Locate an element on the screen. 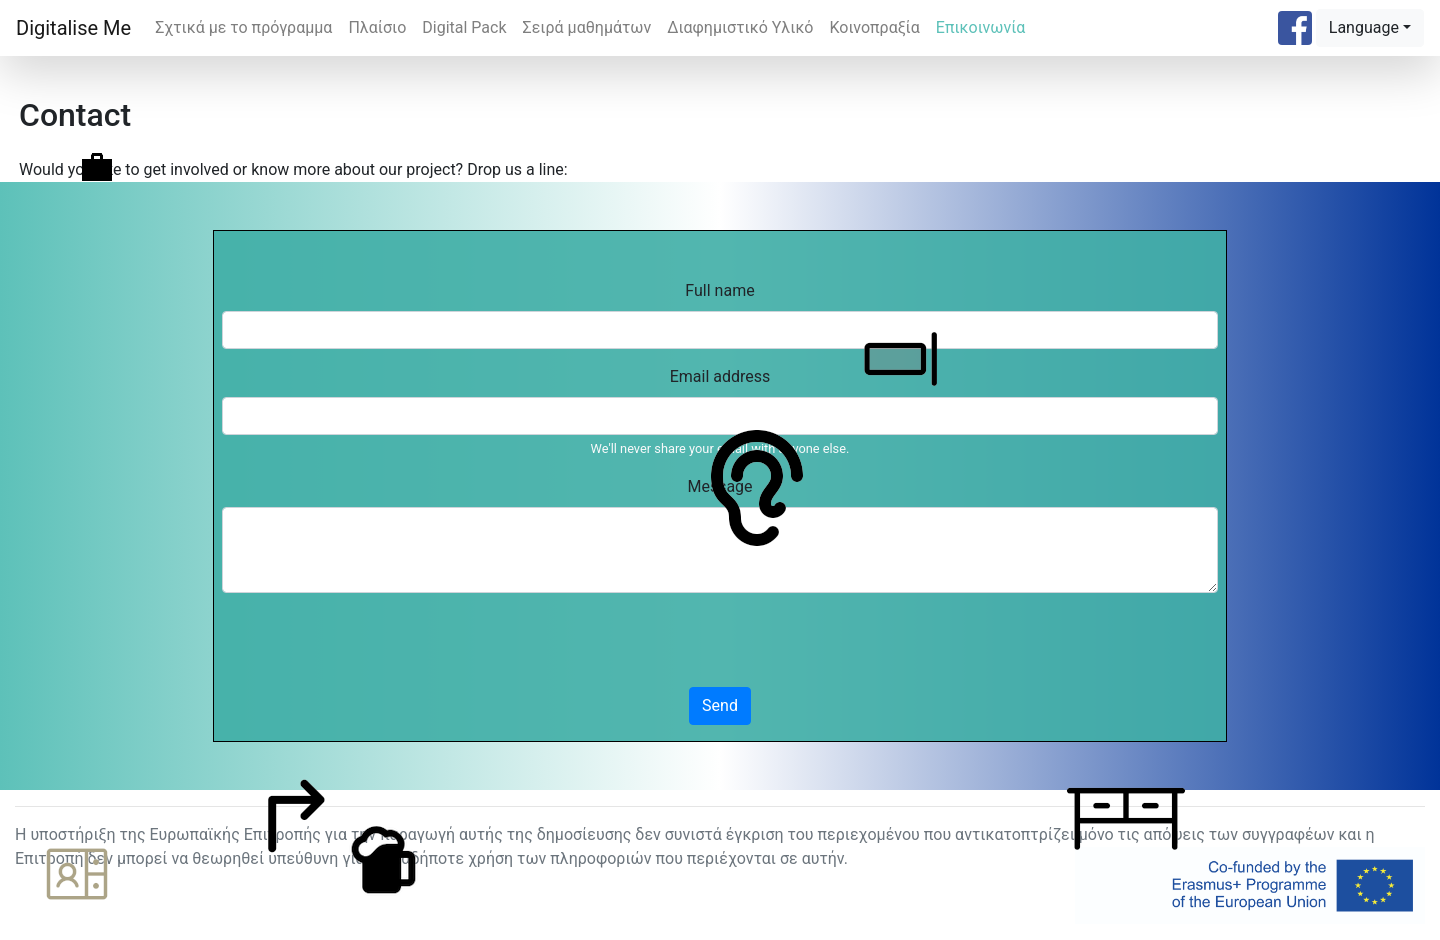 This screenshot has height=940, width=1440. align content to the right is located at coordinates (902, 359).